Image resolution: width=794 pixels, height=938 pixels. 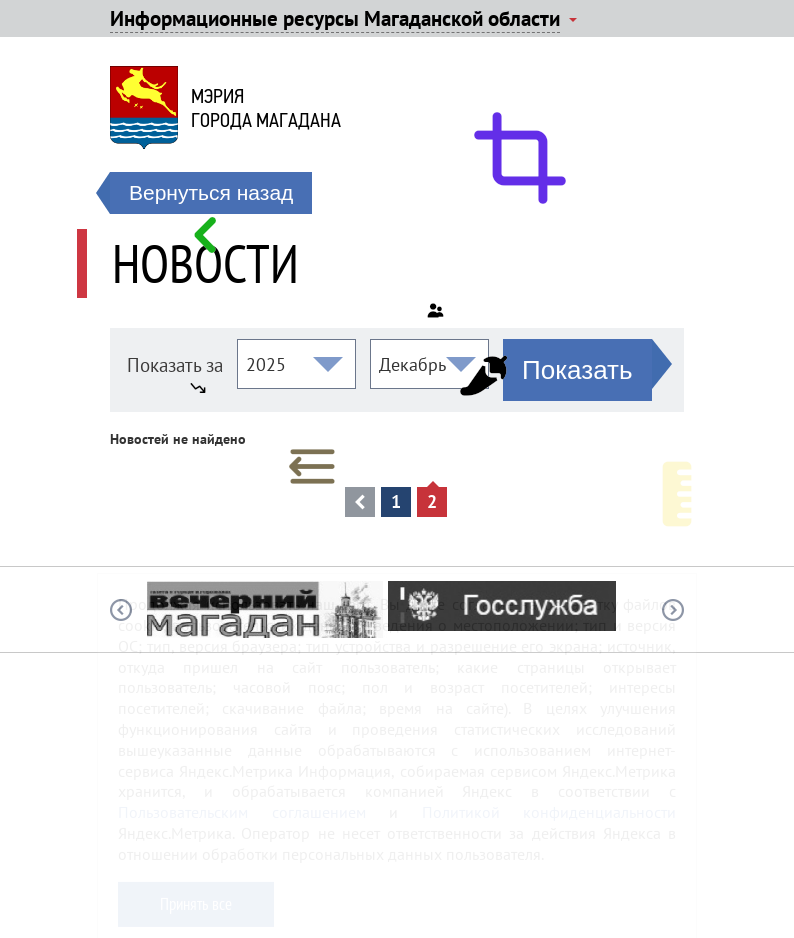 What do you see at coordinates (677, 494) in the screenshot?
I see `measure vertical height or length` at bounding box center [677, 494].